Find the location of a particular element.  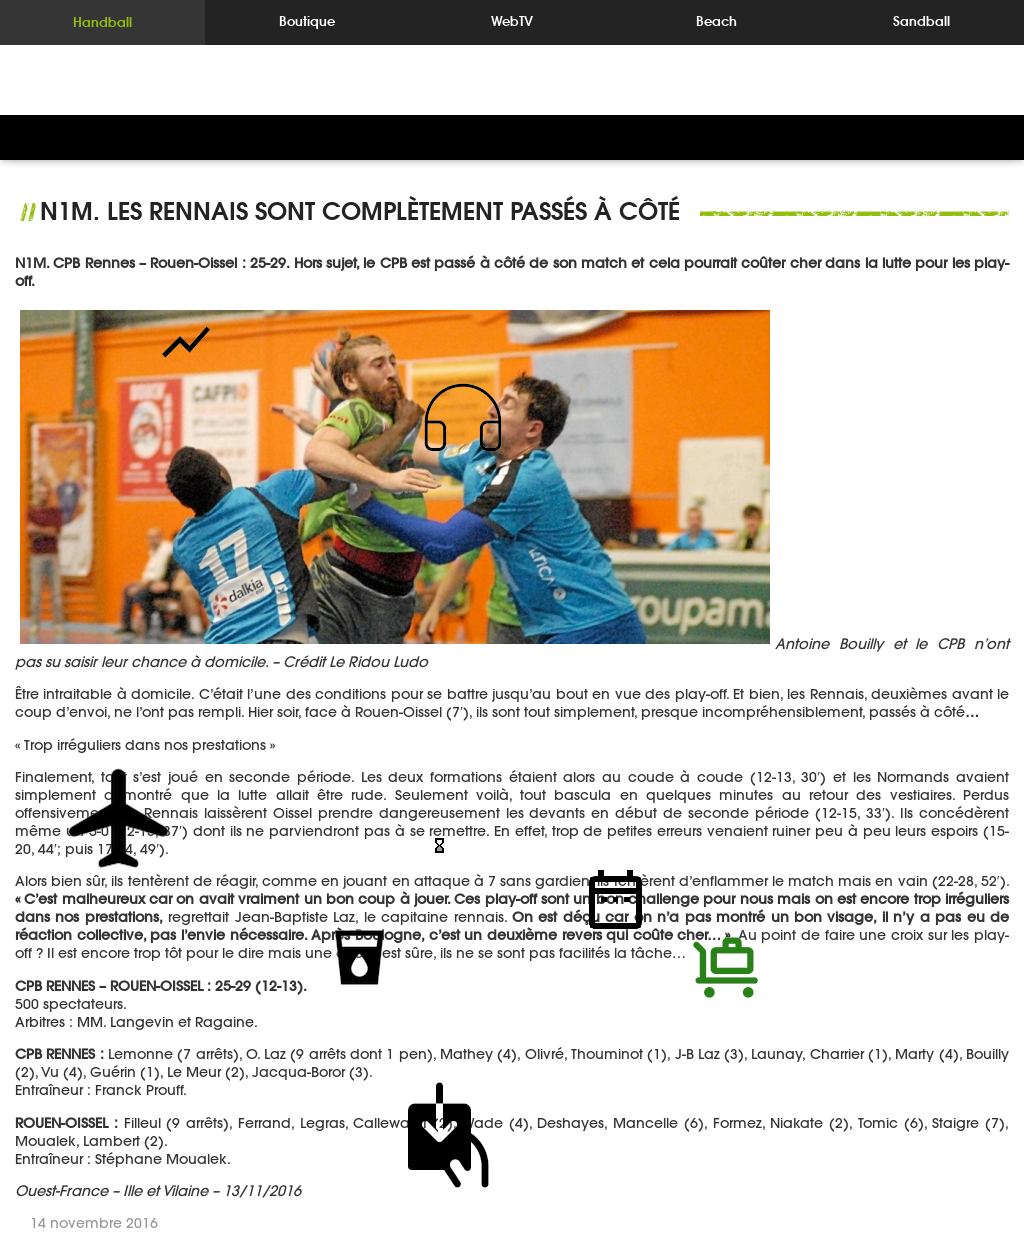

view analytics or statistics is located at coordinates (186, 342).